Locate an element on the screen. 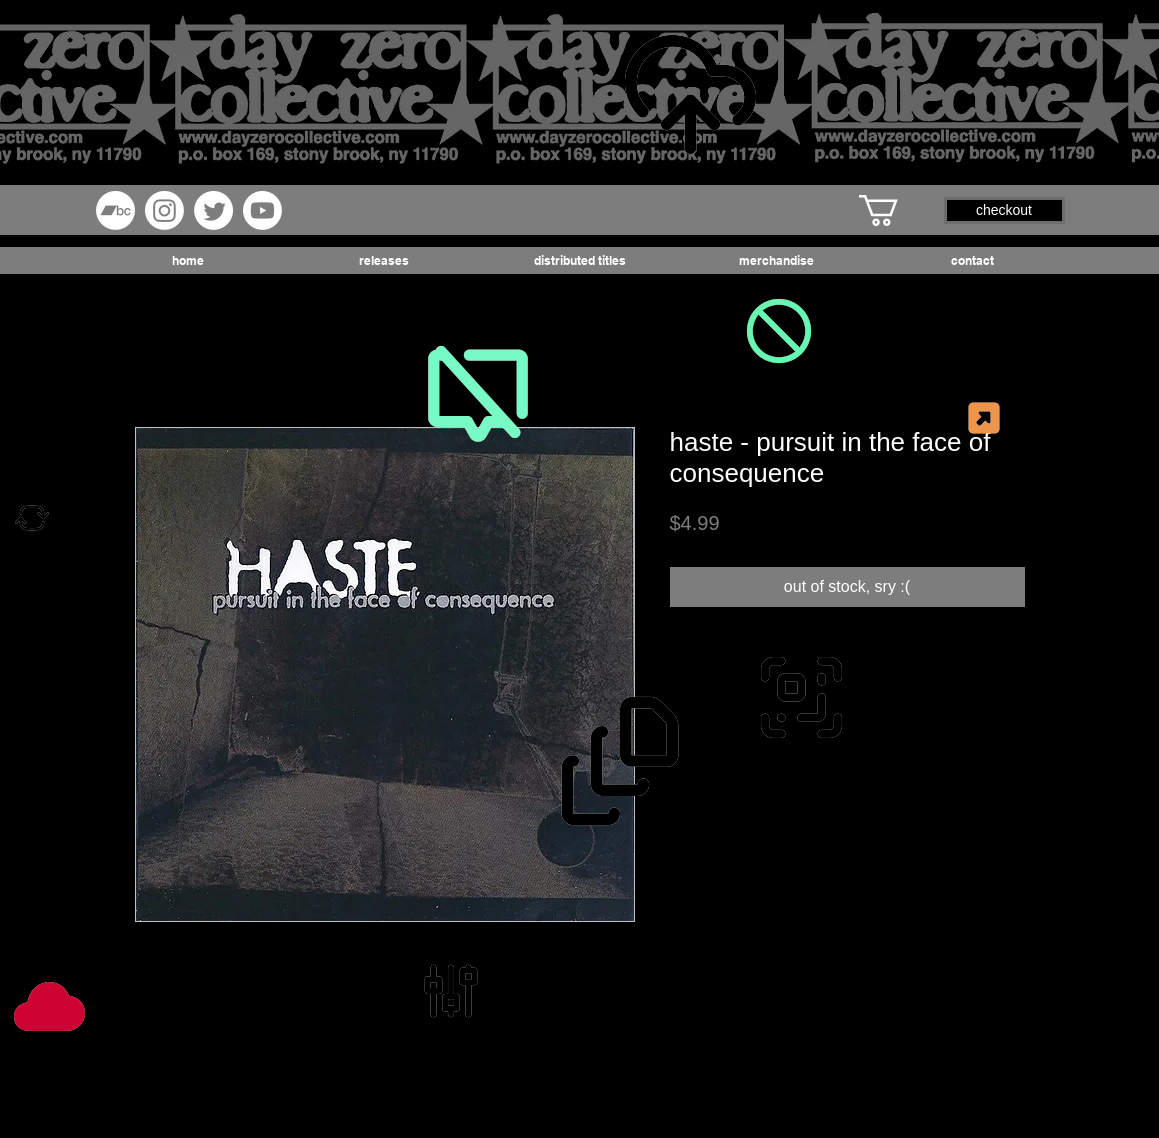  mute or disable chat notifications is located at coordinates (478, 392).